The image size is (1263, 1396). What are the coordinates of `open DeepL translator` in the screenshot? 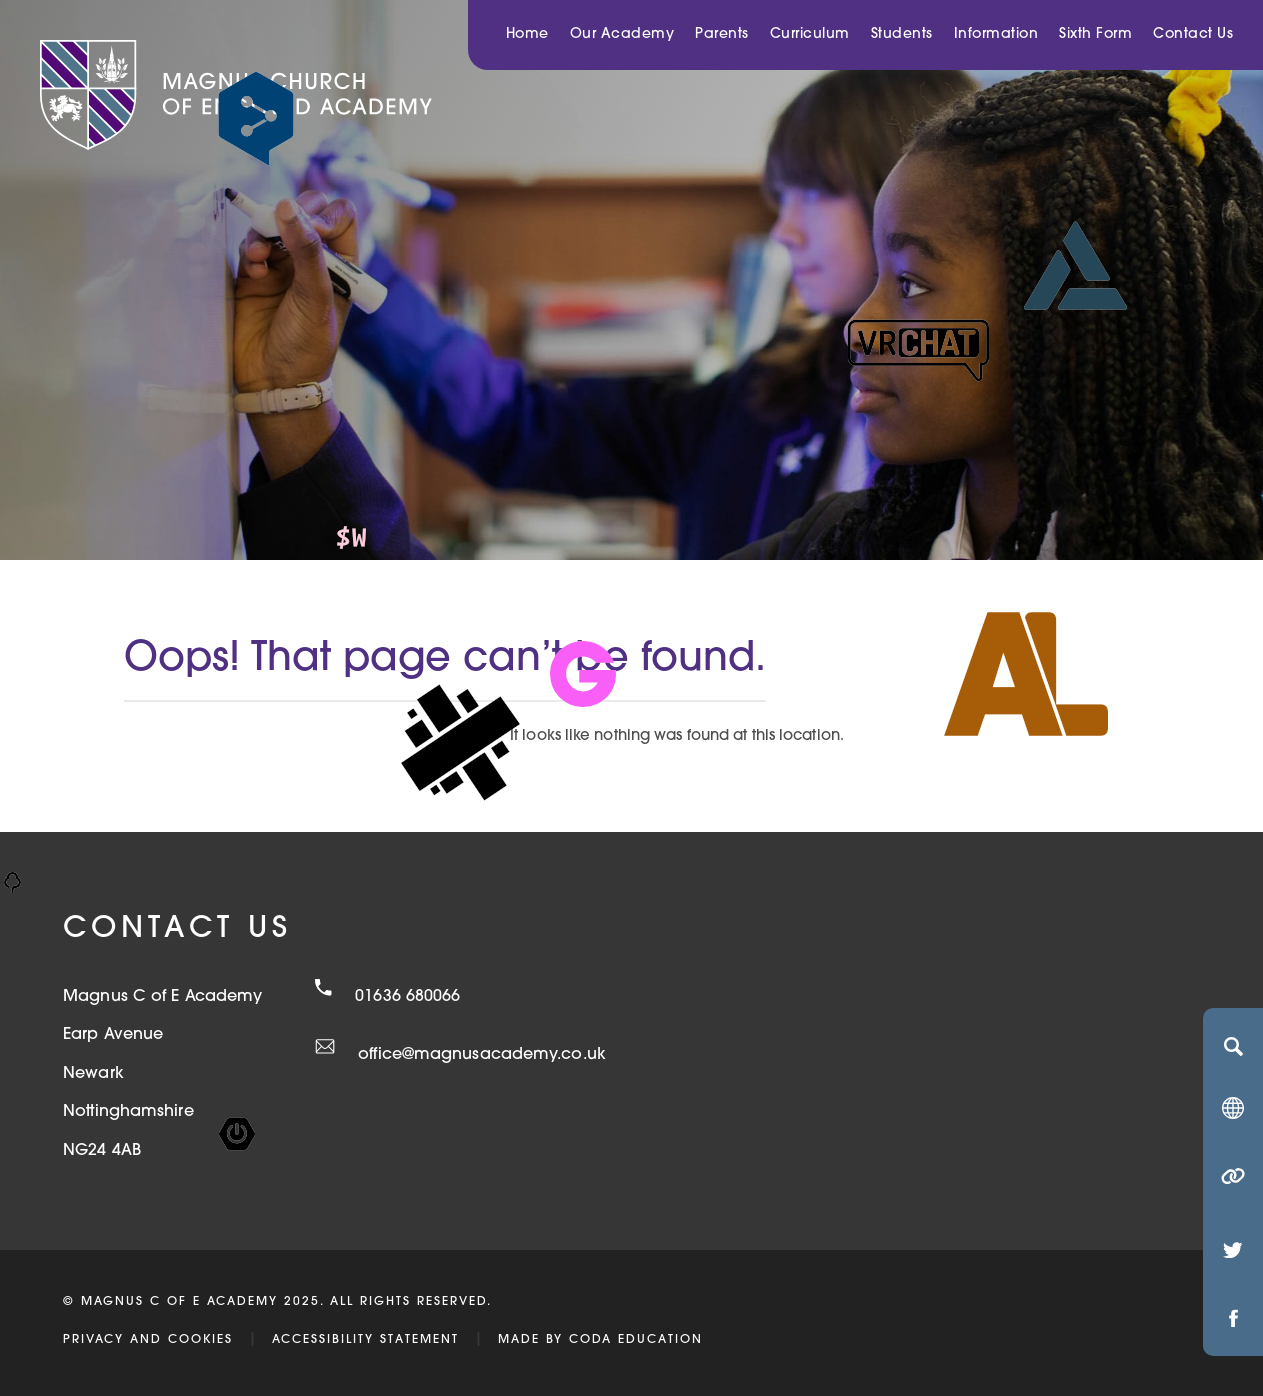 It's located at (256, 119).